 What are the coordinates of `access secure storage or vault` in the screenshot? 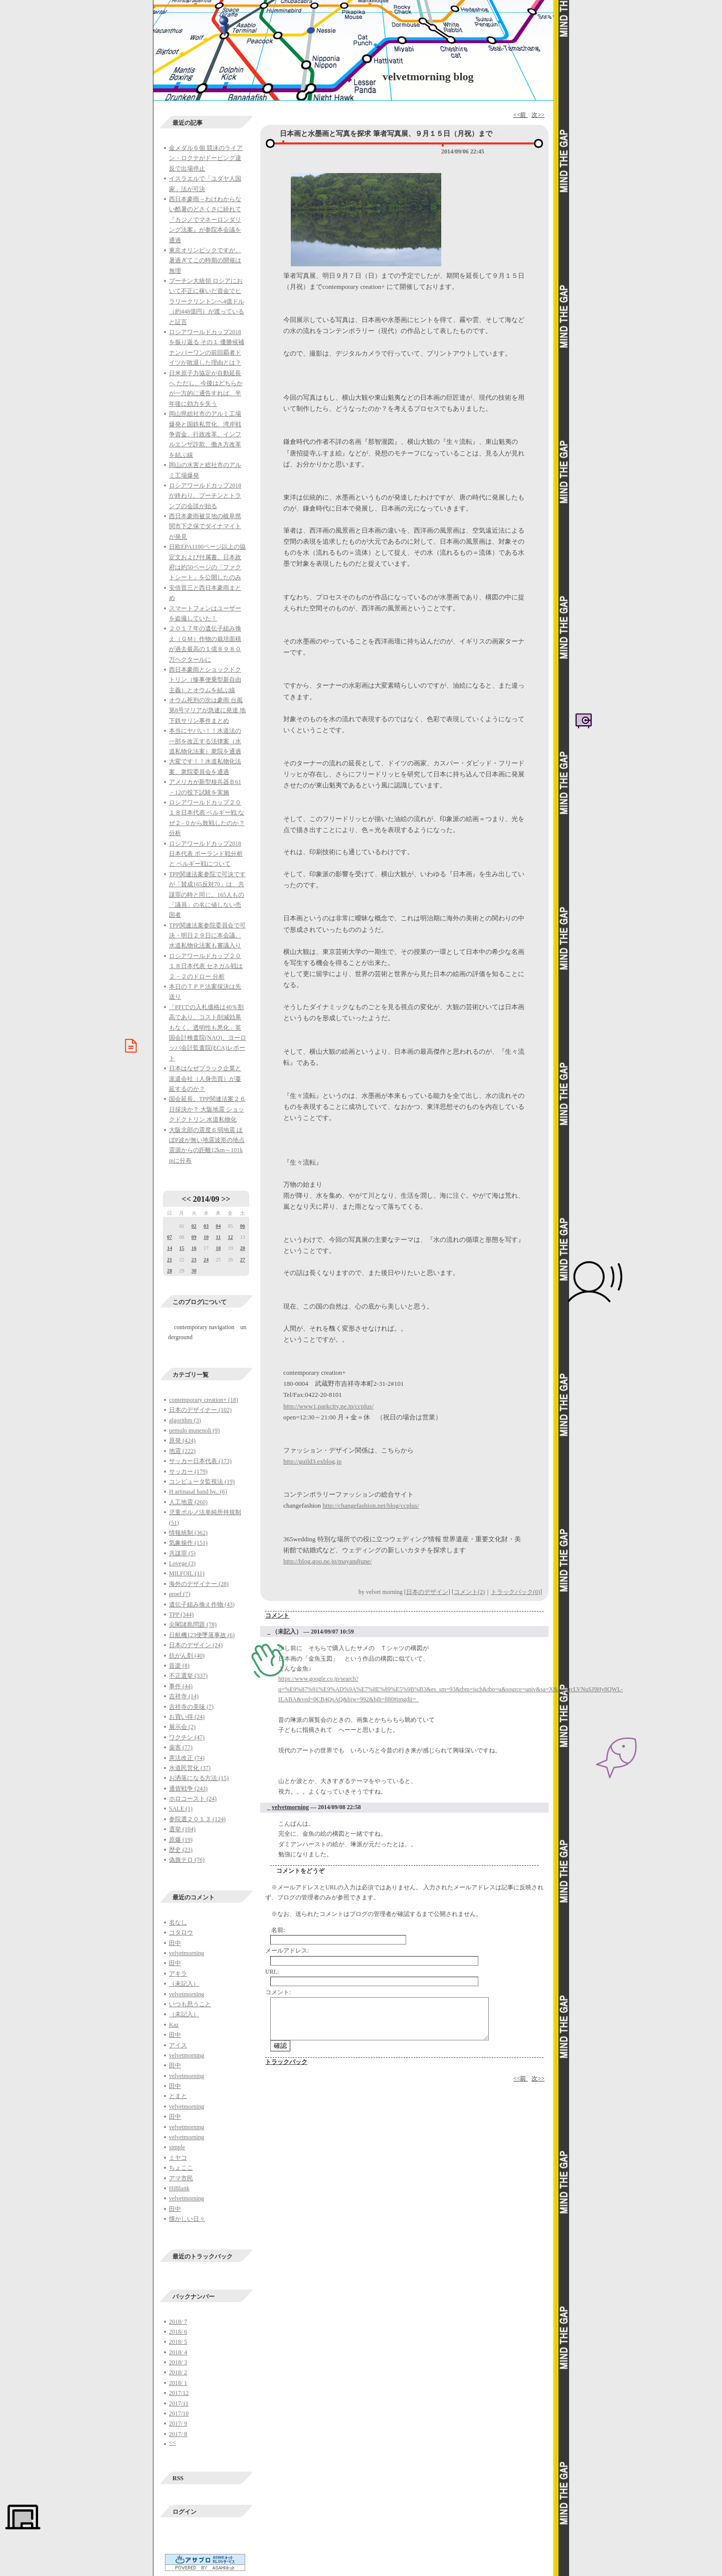 It's located at (584, 720).